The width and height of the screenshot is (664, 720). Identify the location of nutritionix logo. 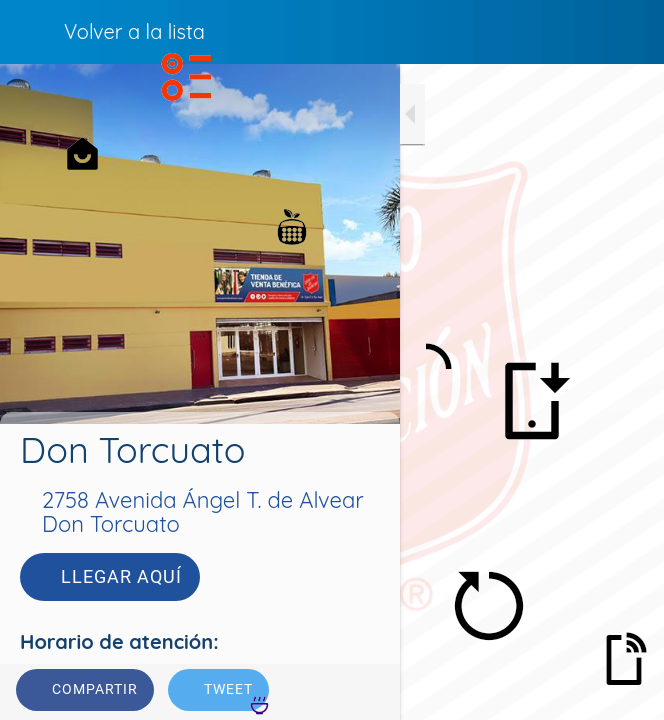
(292, 227).